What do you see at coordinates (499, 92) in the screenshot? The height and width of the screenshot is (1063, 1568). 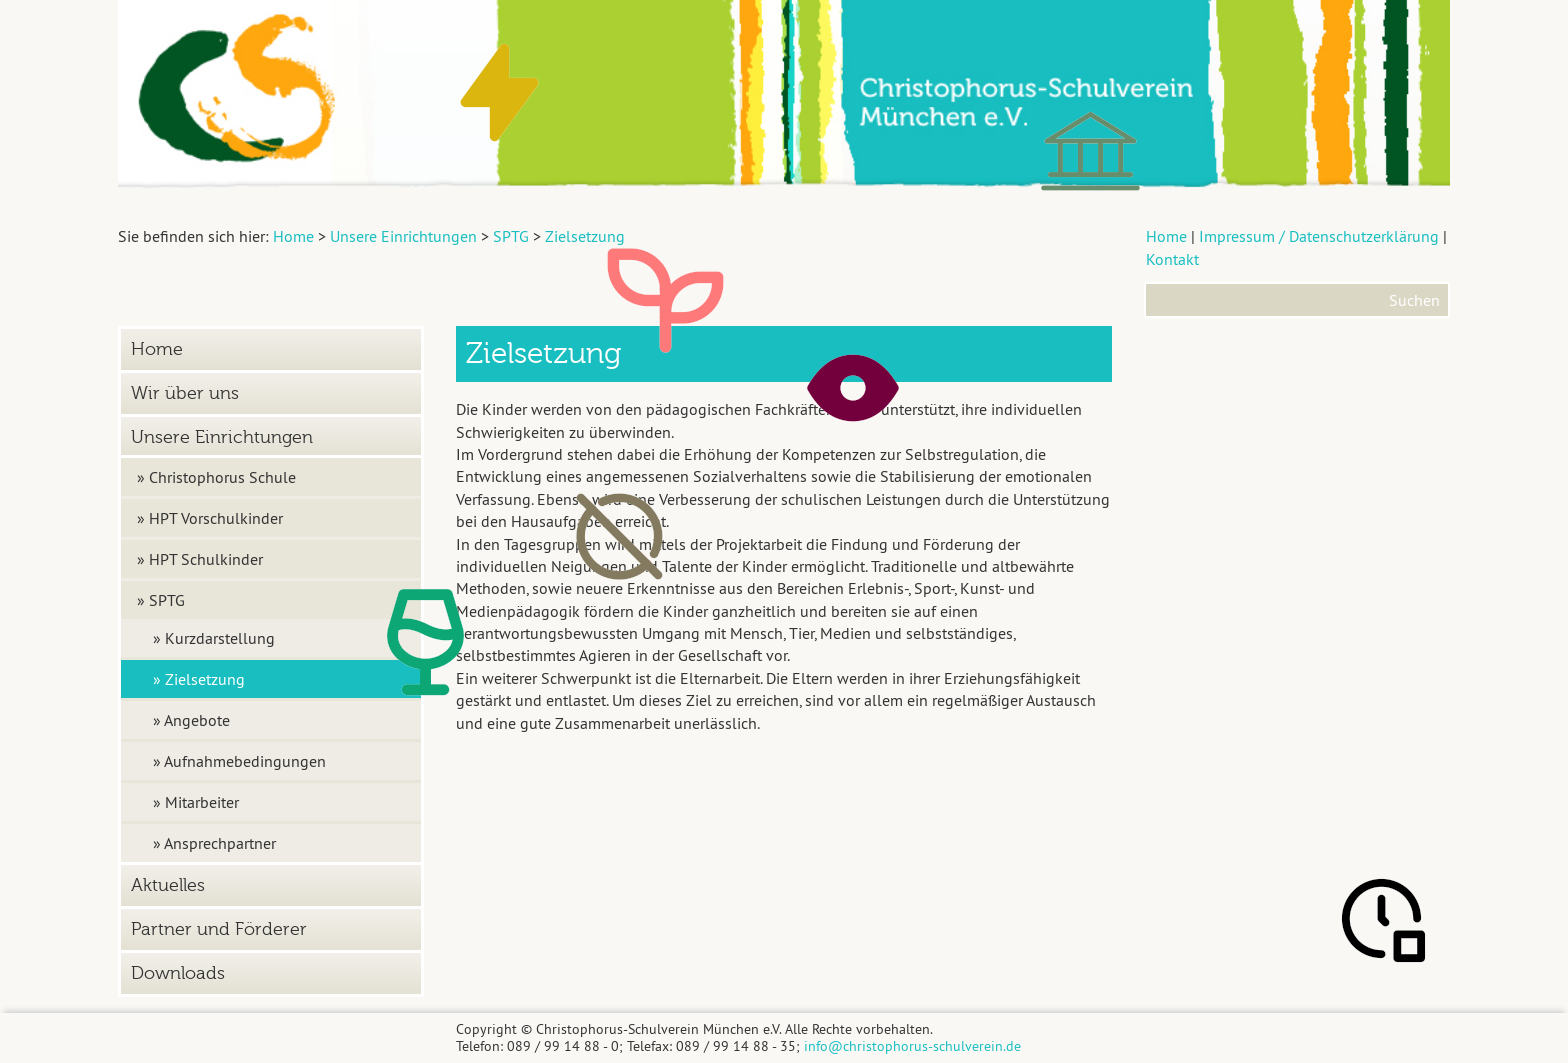 I see `indicates flash or lightning mode is enabled` at bounding box center [499, 92].